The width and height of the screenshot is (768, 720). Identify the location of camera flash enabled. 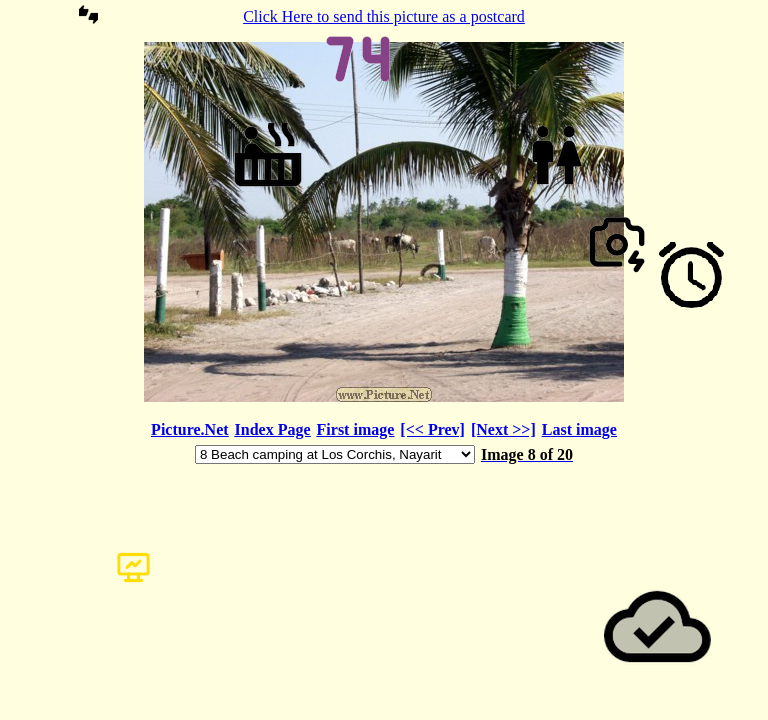
(617, 242).